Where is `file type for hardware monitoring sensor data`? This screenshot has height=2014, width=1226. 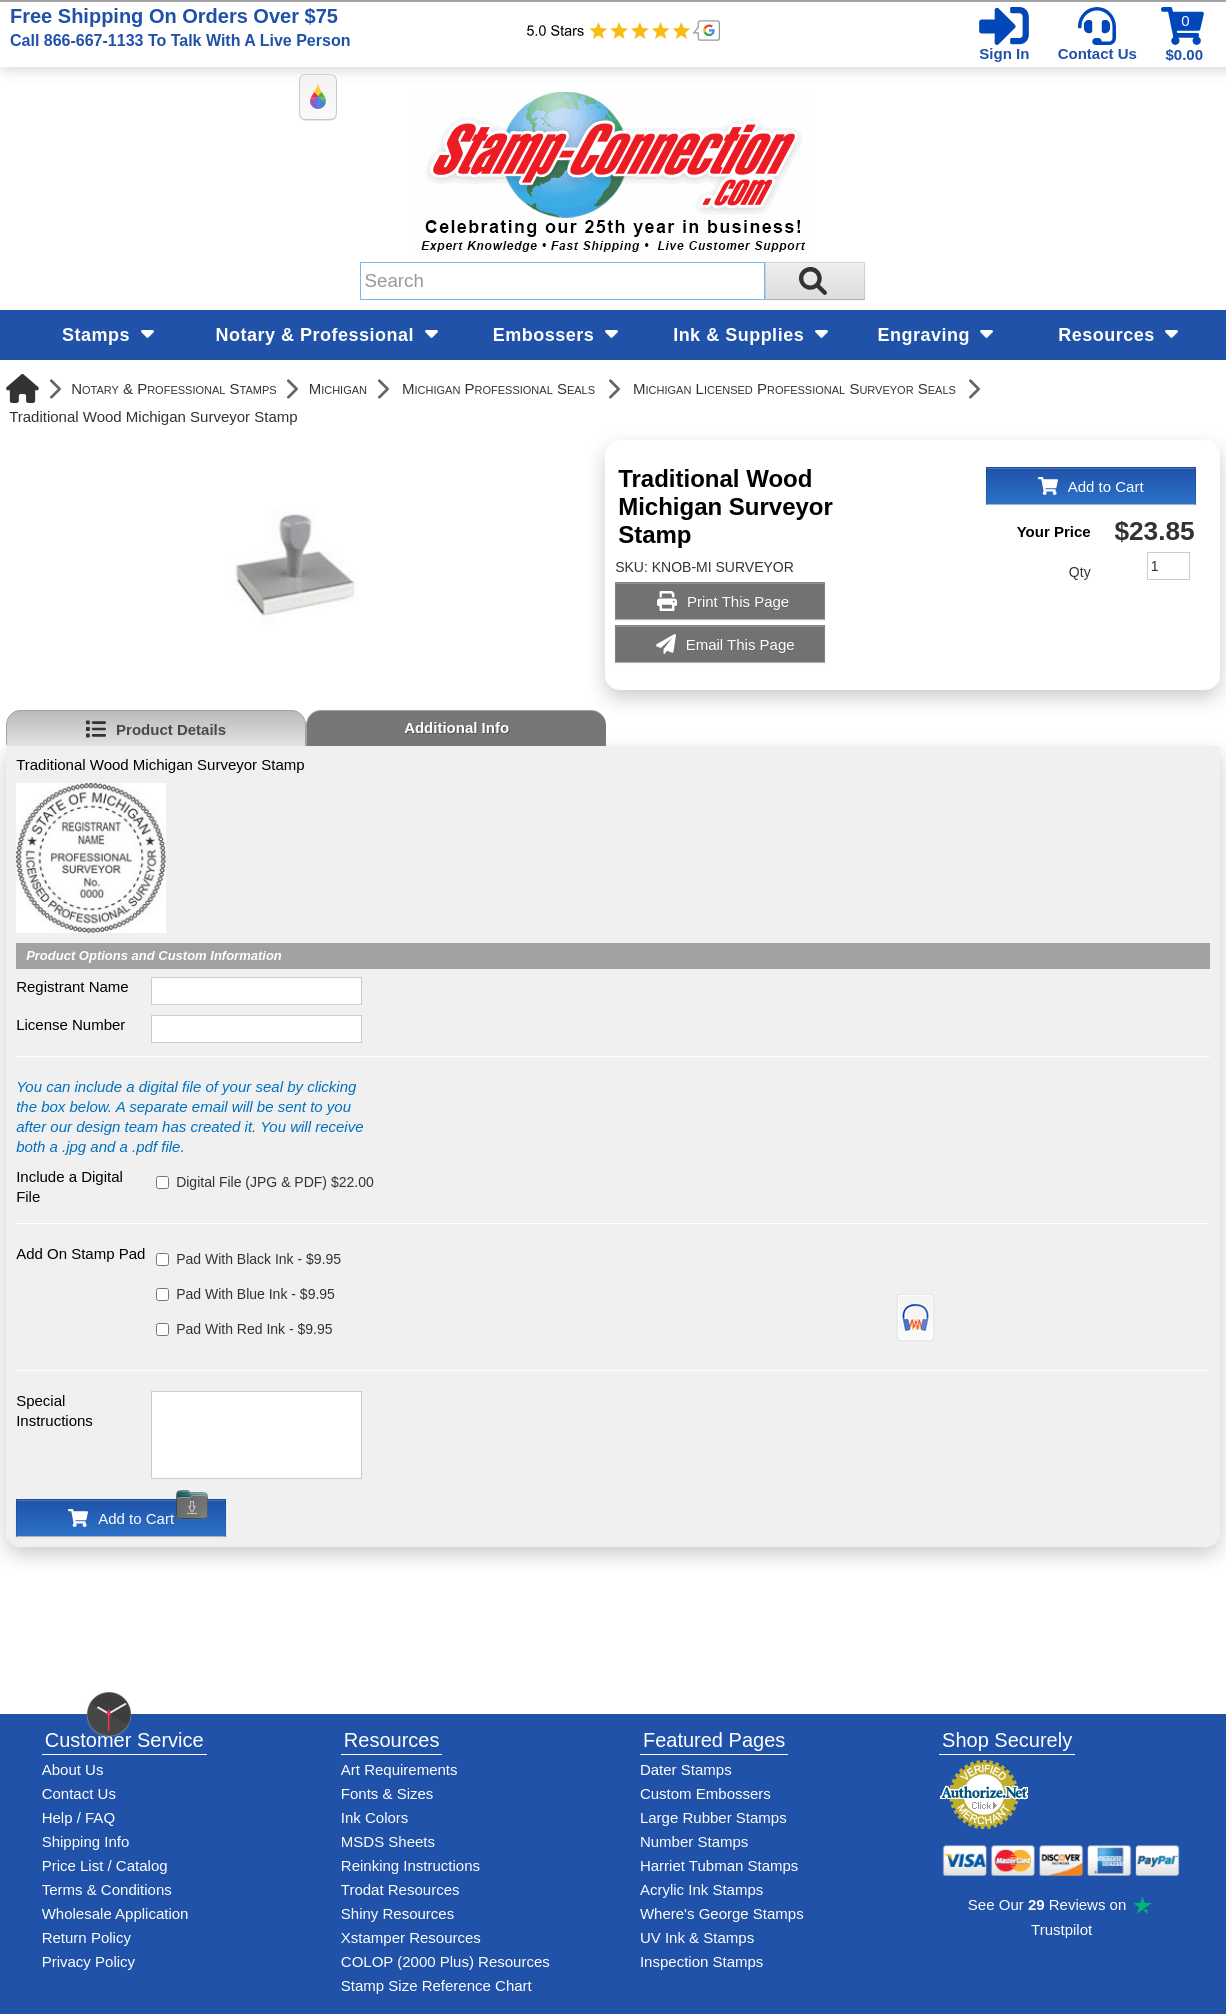 file type for hardware monitoring sensor data is located at coordinates (318, 97).